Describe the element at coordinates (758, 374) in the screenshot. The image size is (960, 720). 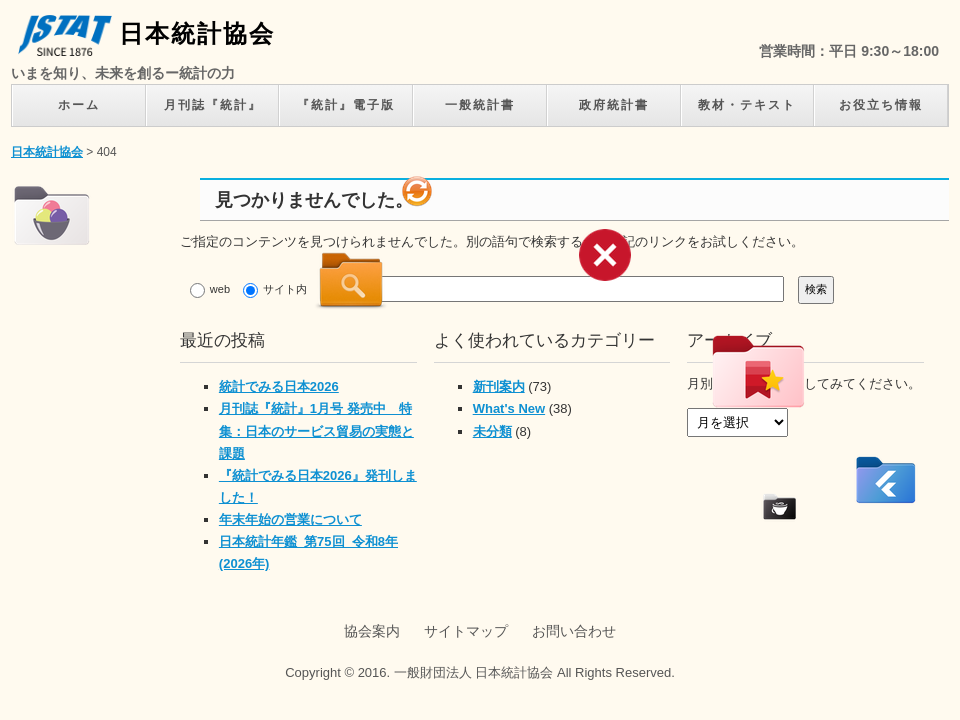
I see `open your bookmarked files folder` at that location.